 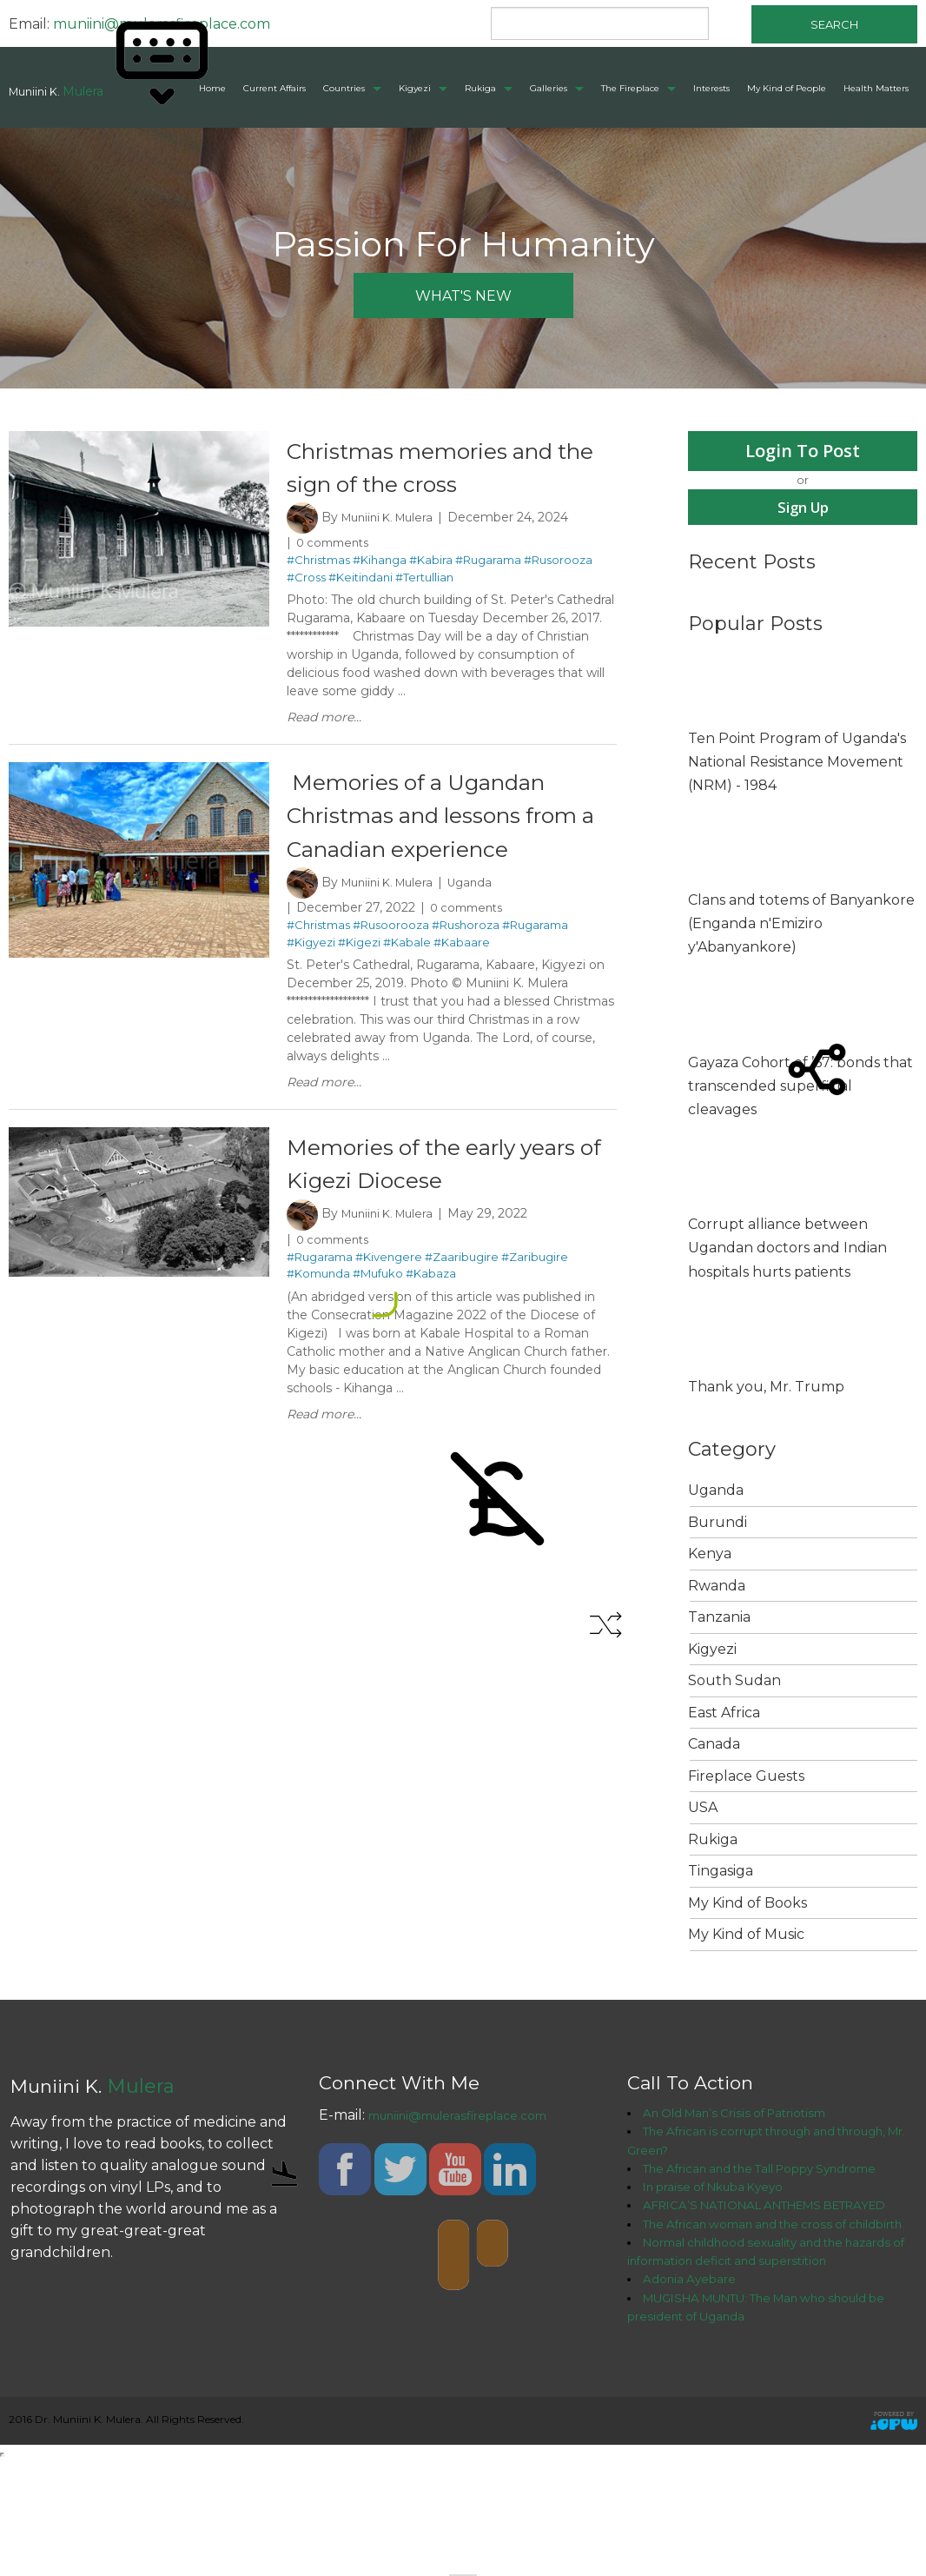 What do you see at coordinates (385, 1305) in the screenshot?
I see `adjust bottom-right corner radius` at bounding box center [385, 1305].